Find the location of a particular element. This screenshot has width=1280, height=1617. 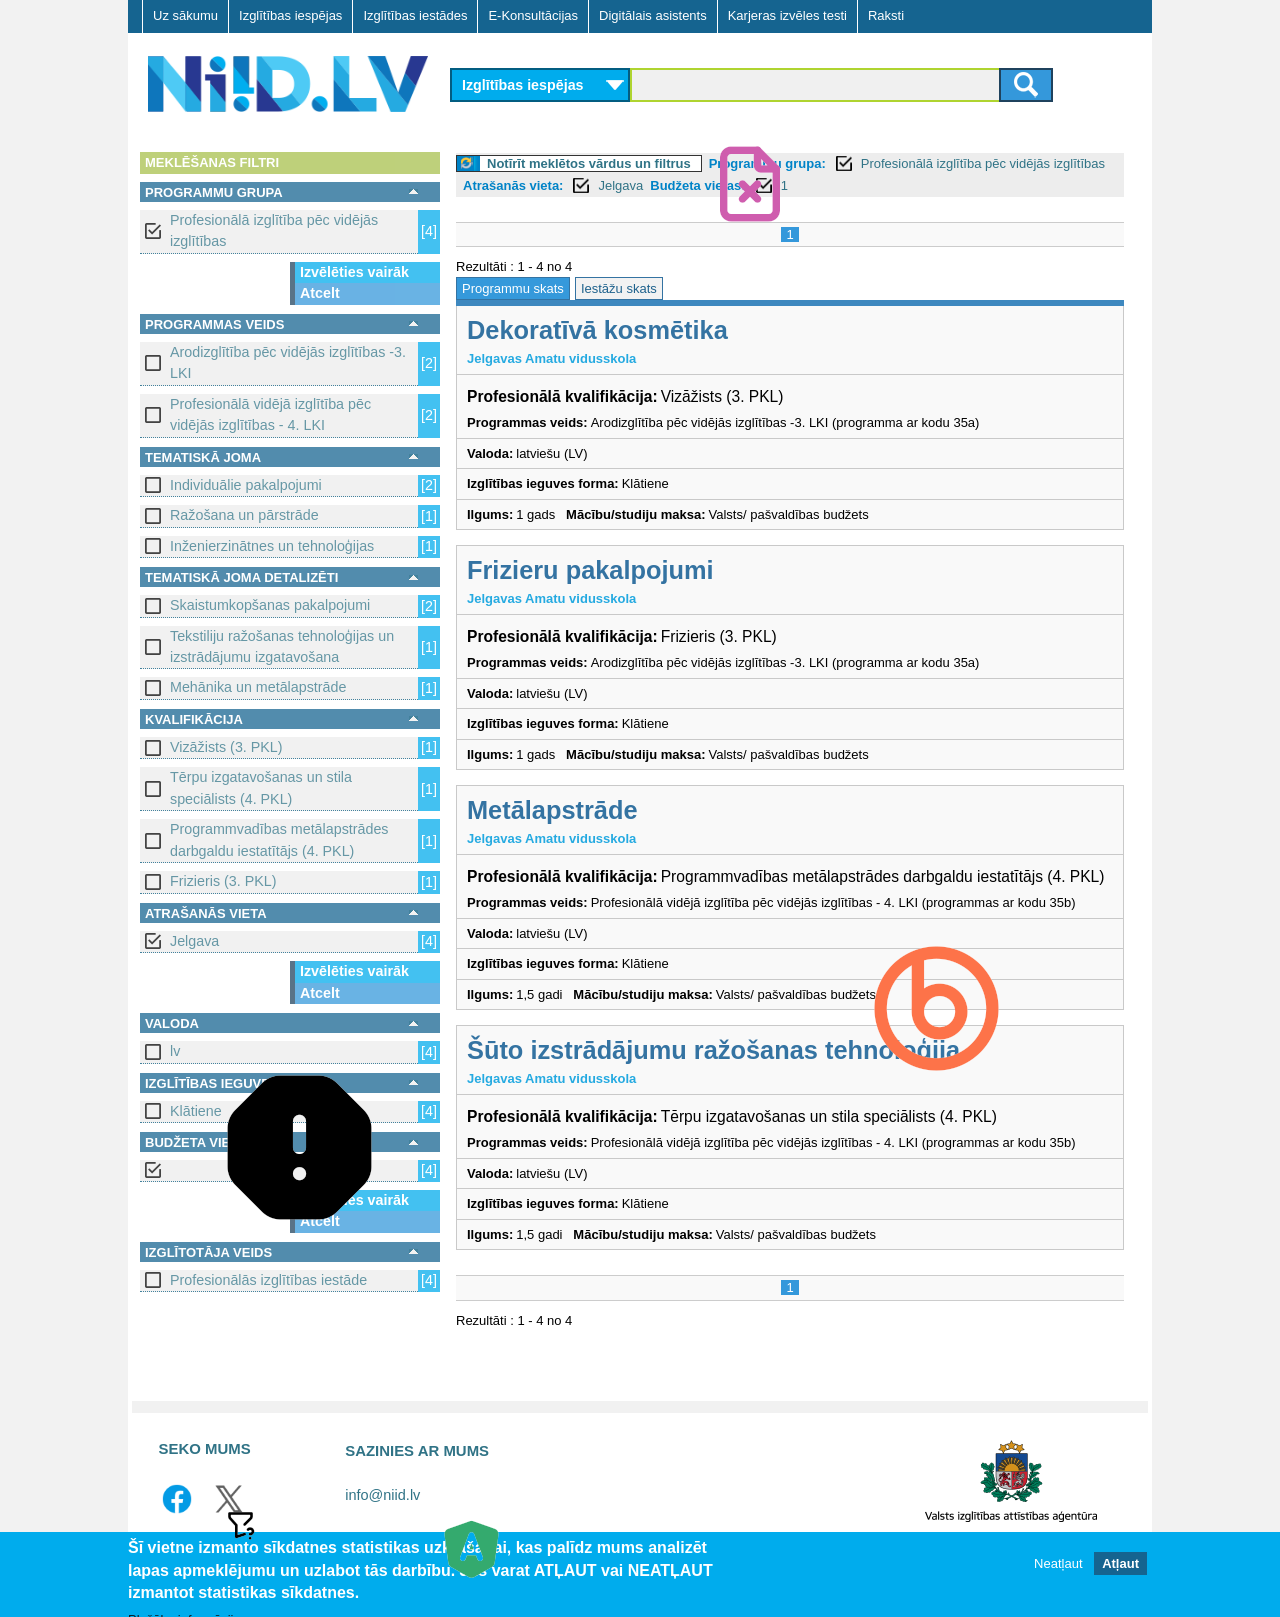

beats audio brand logo is located at coordinates (936, 1008).